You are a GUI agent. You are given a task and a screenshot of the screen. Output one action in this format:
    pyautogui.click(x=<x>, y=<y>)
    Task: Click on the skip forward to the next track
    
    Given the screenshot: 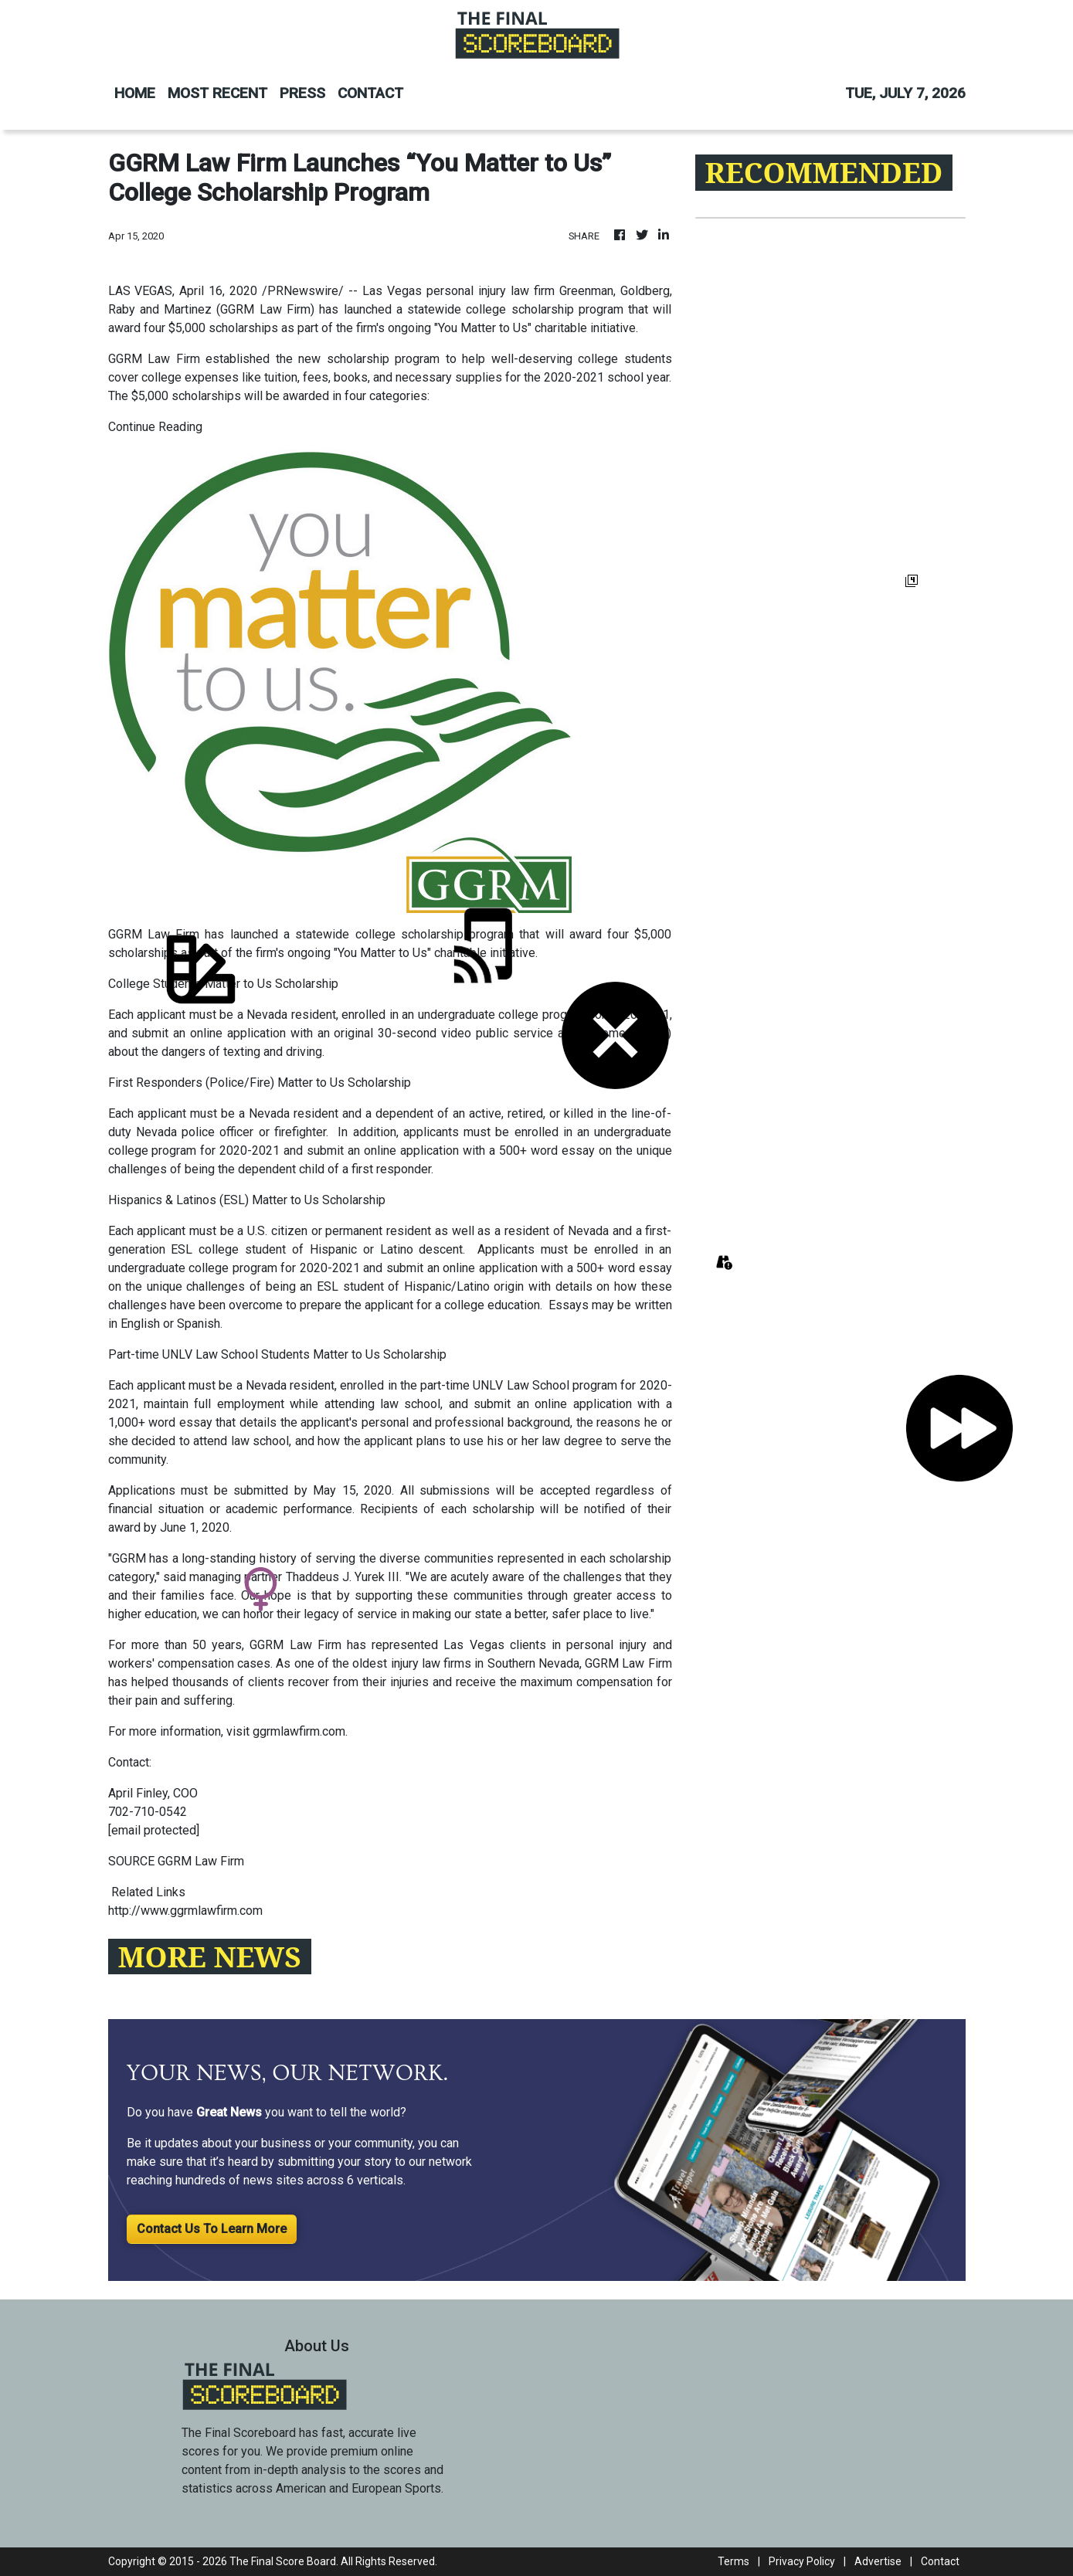 What is the action you would take?
    pyautogui.click(x=959, y=1428)
    